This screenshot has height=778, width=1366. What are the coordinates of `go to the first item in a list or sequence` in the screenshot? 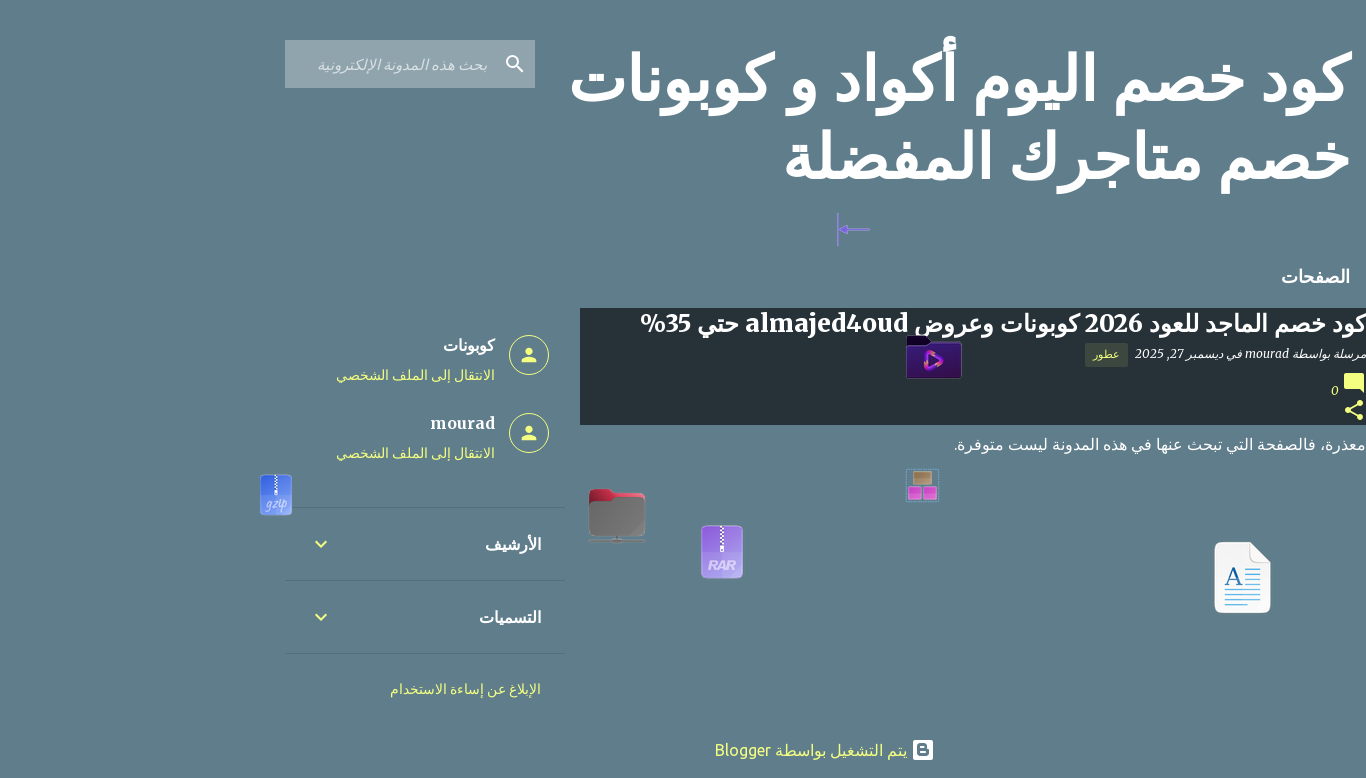 It's located at (853, 229).